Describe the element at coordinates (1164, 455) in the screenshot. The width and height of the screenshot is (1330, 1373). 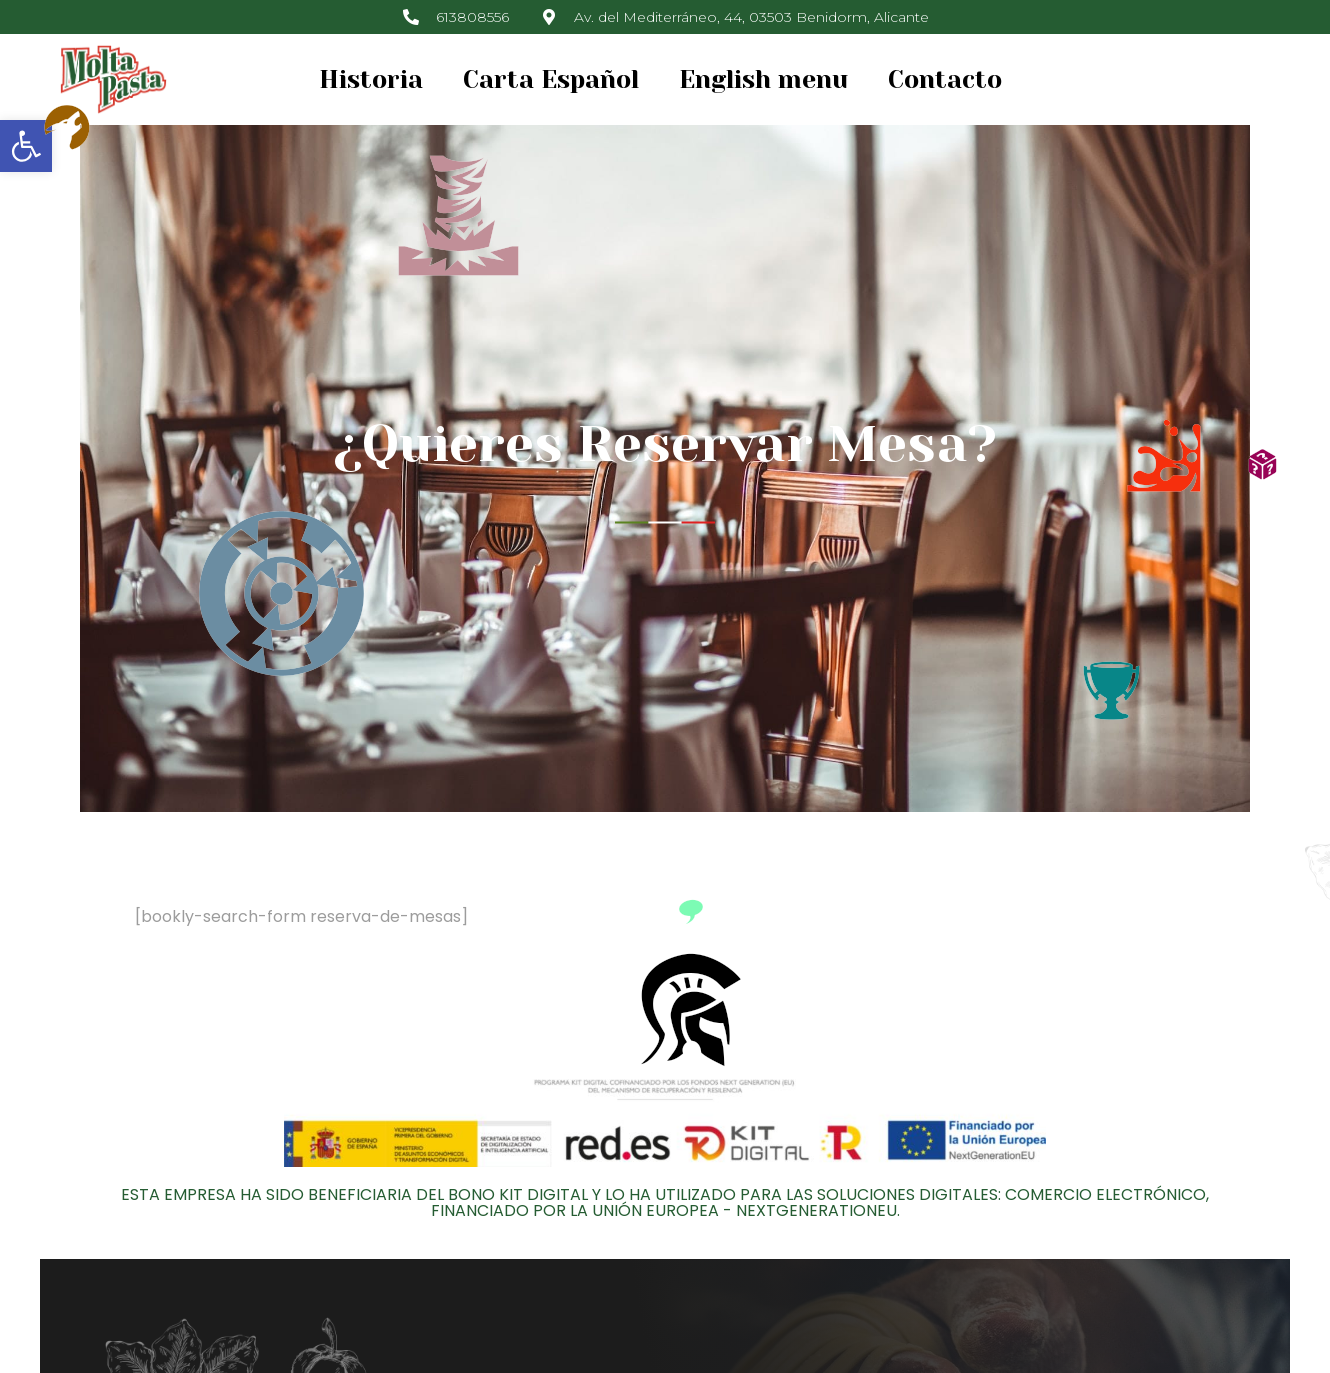
I see `indicates liquid or slime-type item in game inventory` at that location.